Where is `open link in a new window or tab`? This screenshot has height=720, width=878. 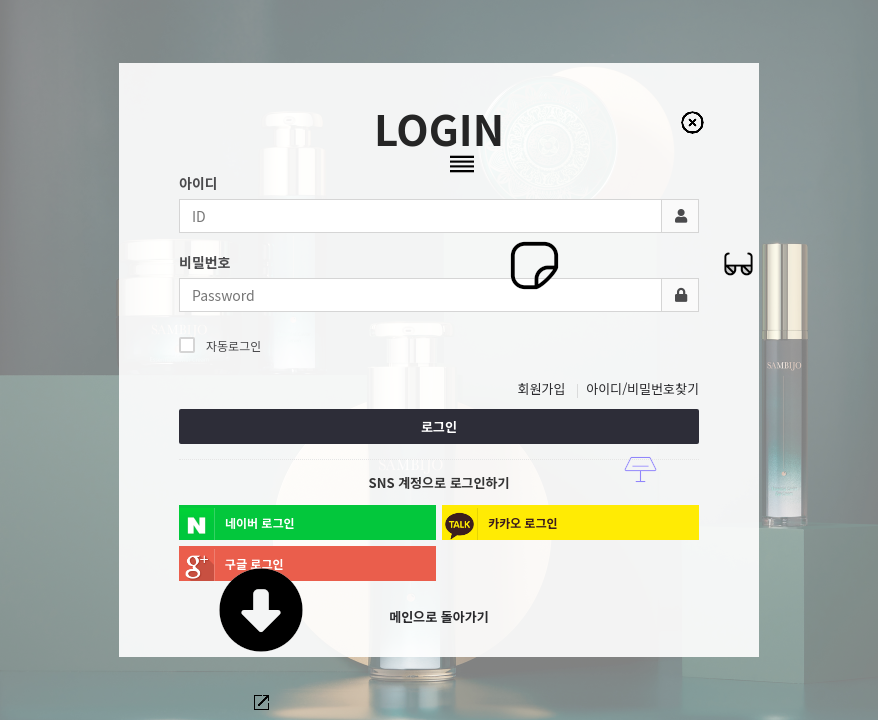 open link in a new window or tab is located at coordinates (261, 702).